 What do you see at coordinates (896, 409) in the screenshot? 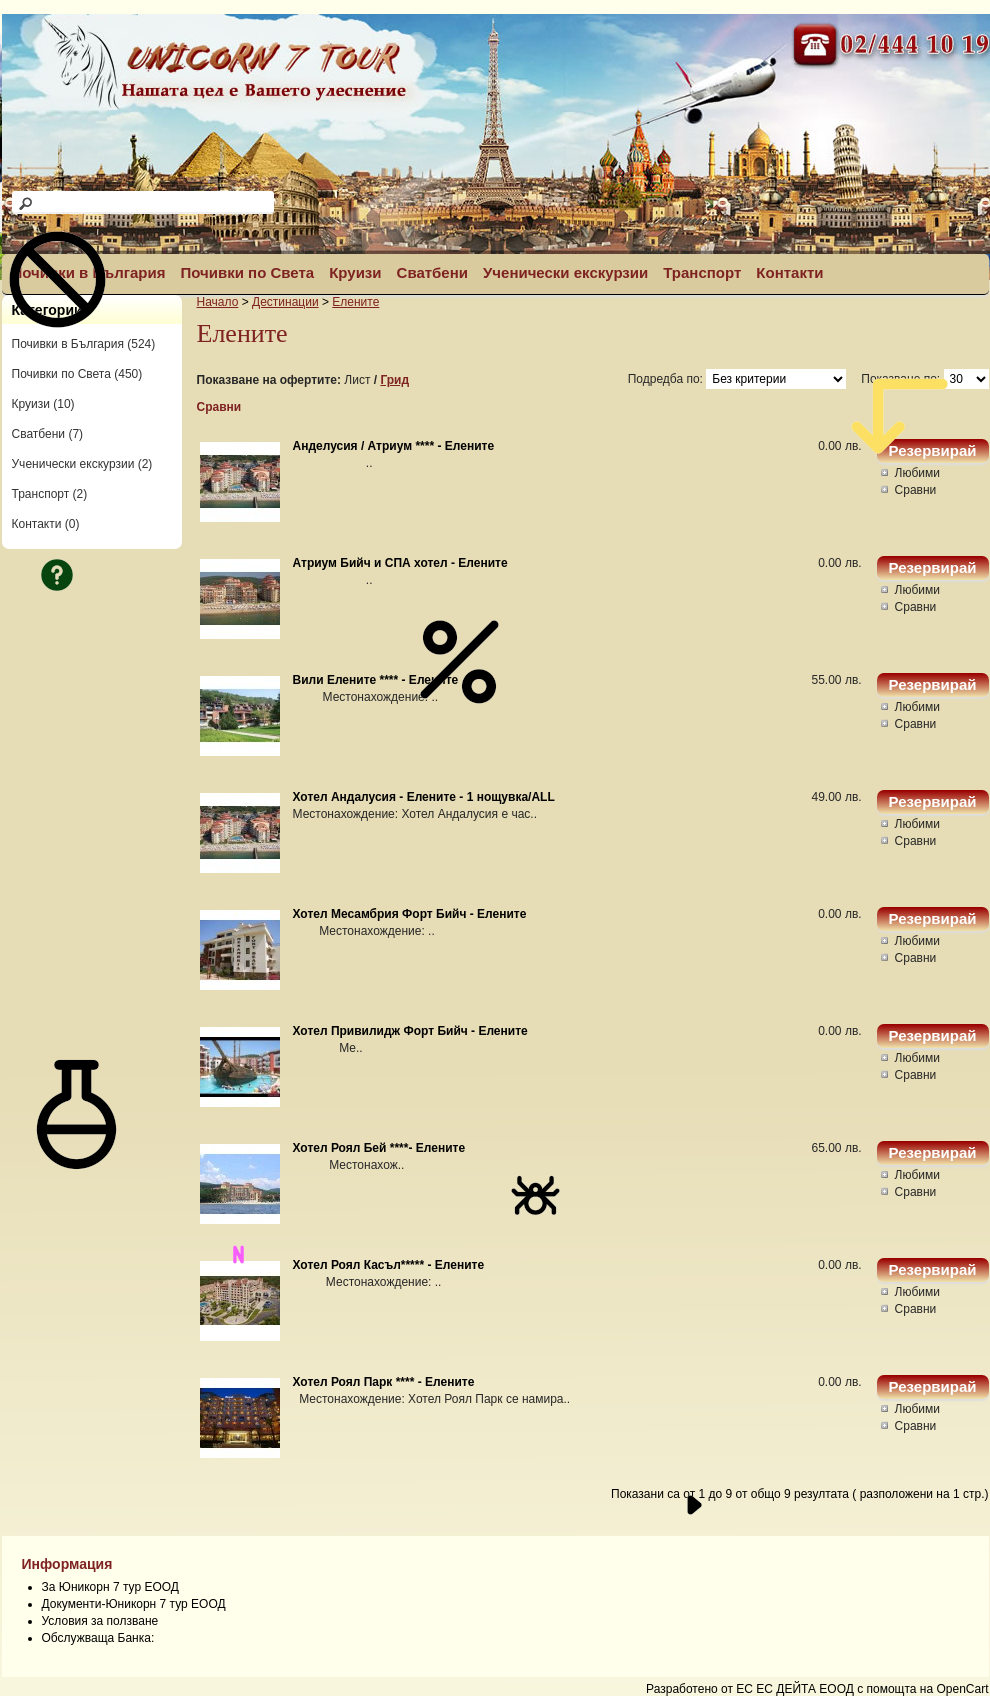
I see `navigate back and down in a menu hierarchy` at bounding box center [896, 409].